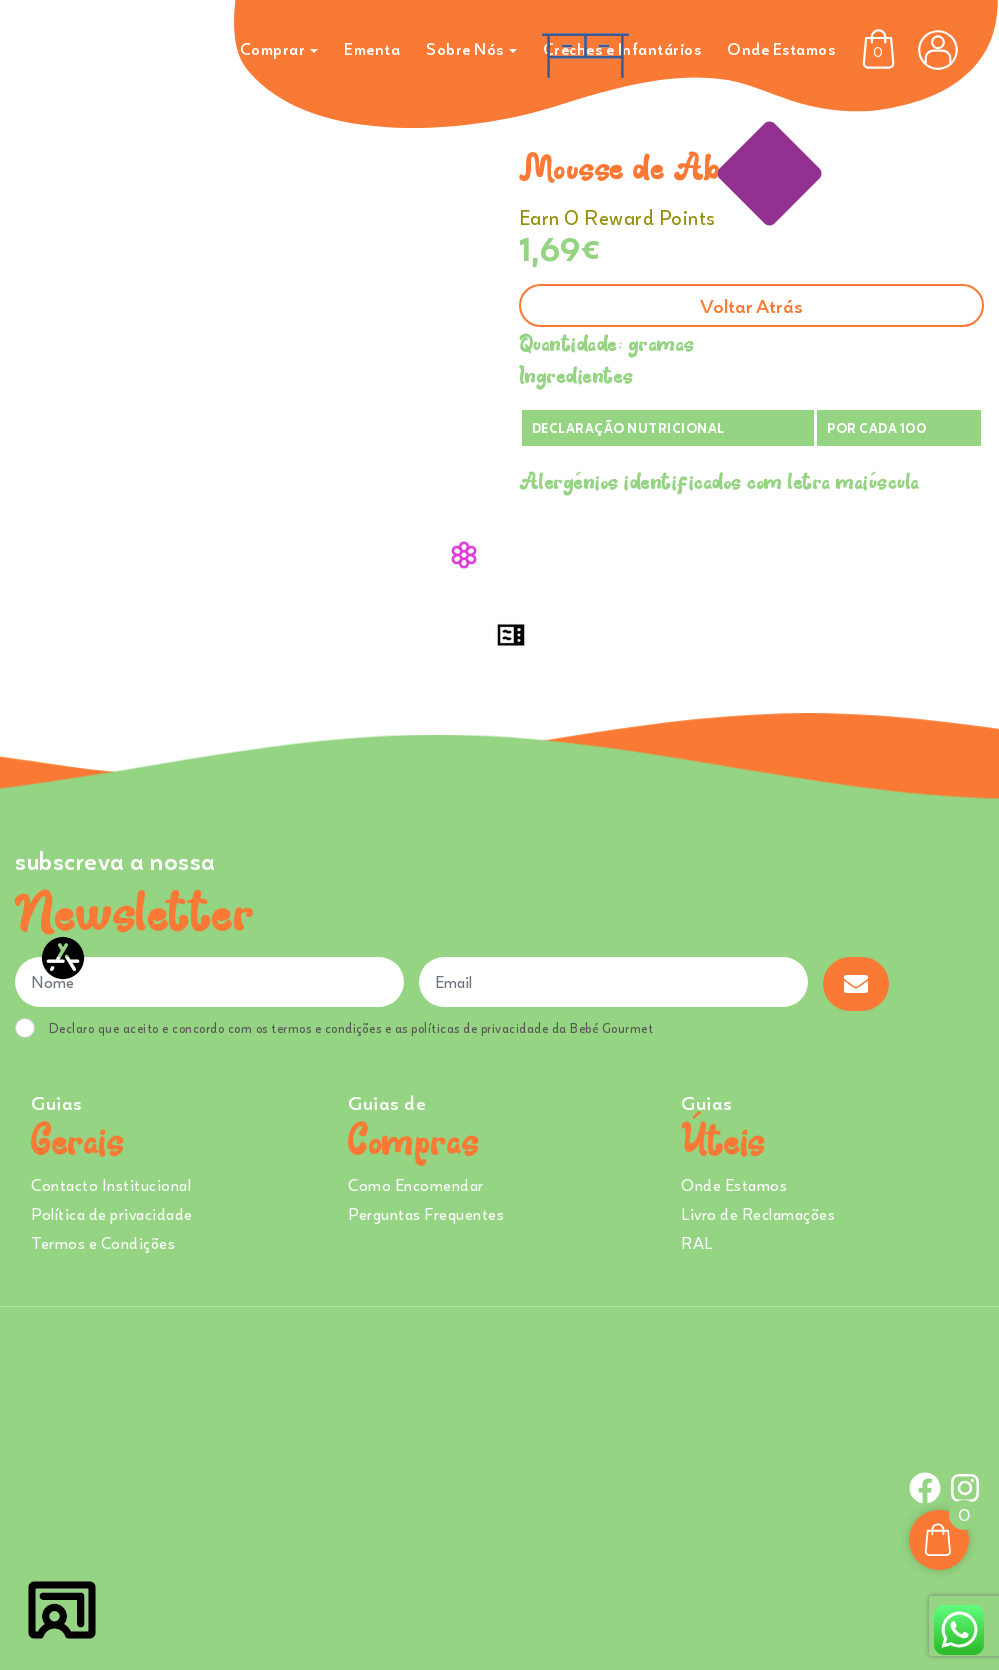 This screenshot has height=1670, width=999. Describe the element at coordinates (62, 1610) in the screenshot. I see `access teaching or presentation tools` at that location.